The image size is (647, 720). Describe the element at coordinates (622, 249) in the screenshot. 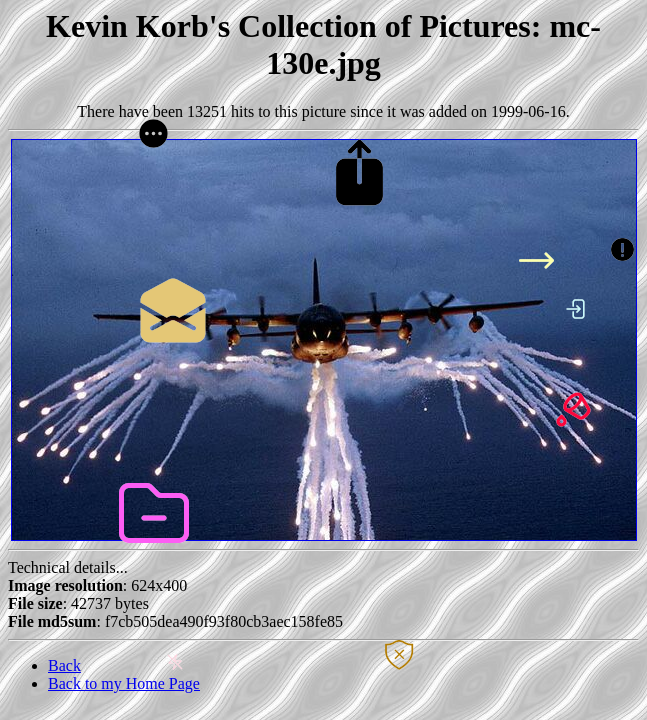

I see `indicates a warning or alert that needs attention` at that location.